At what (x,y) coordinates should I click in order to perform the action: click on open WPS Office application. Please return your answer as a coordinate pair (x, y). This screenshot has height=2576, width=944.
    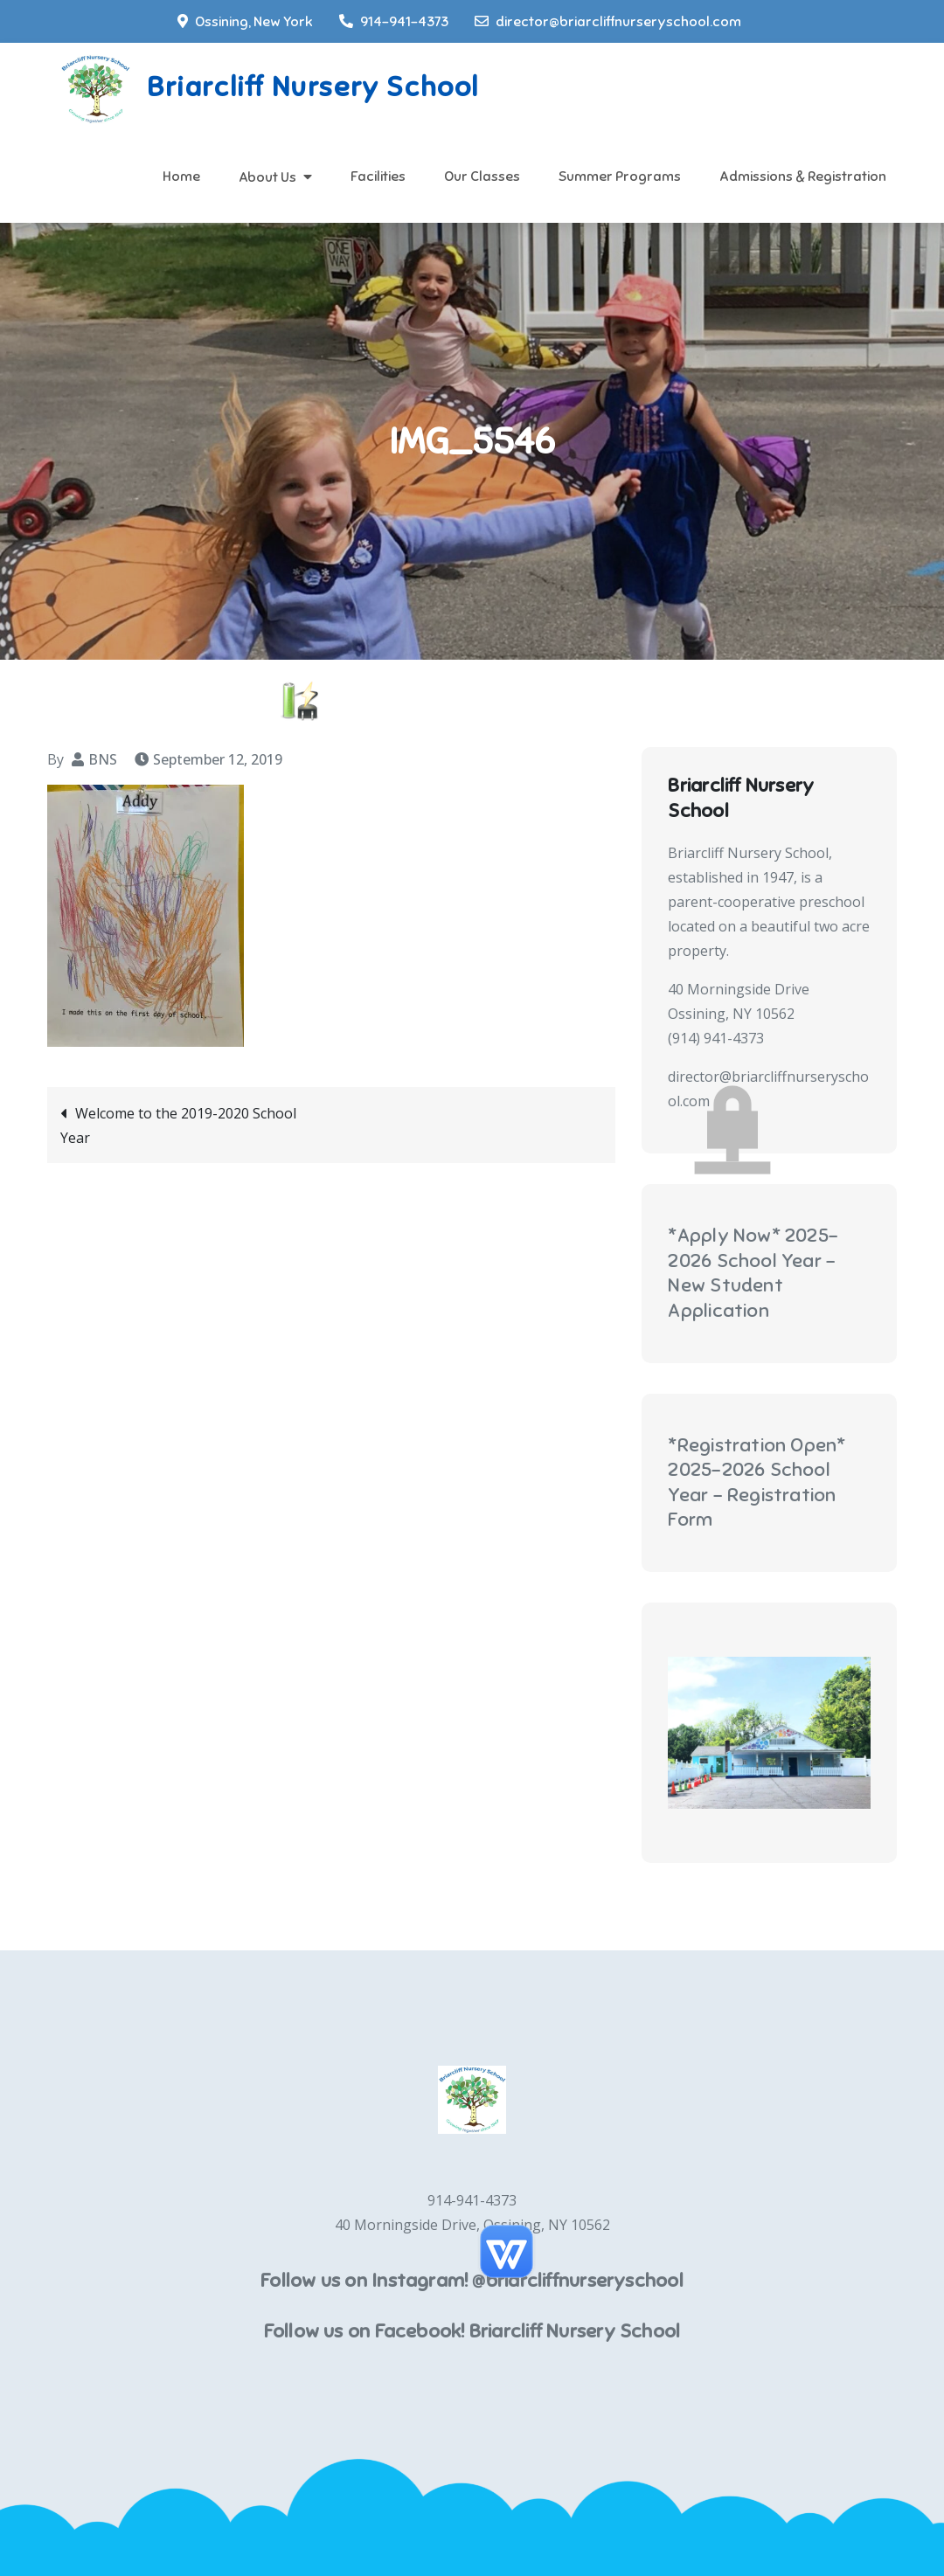
    Looking at the image, I should click on (506, 2251).